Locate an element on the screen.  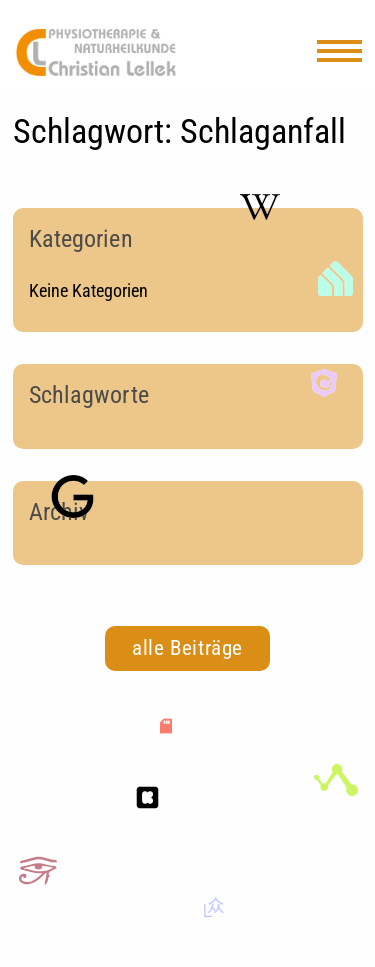
open the kasa smart home app is located at coordinates (335, 278).